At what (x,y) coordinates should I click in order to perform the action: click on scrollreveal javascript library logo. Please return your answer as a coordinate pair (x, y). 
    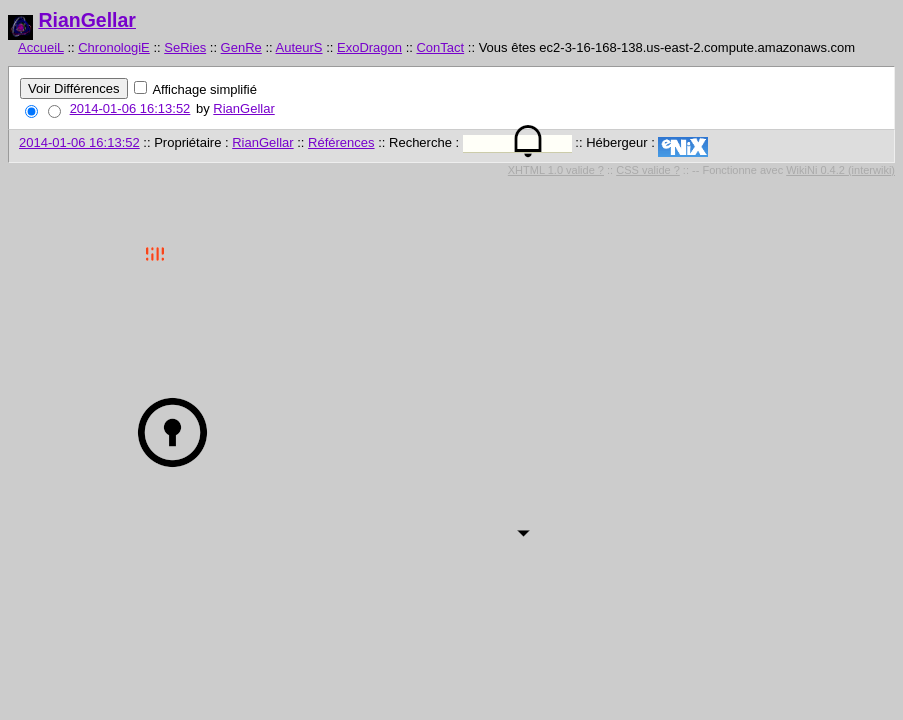
    Looking at the image, I should click on (155, 254).